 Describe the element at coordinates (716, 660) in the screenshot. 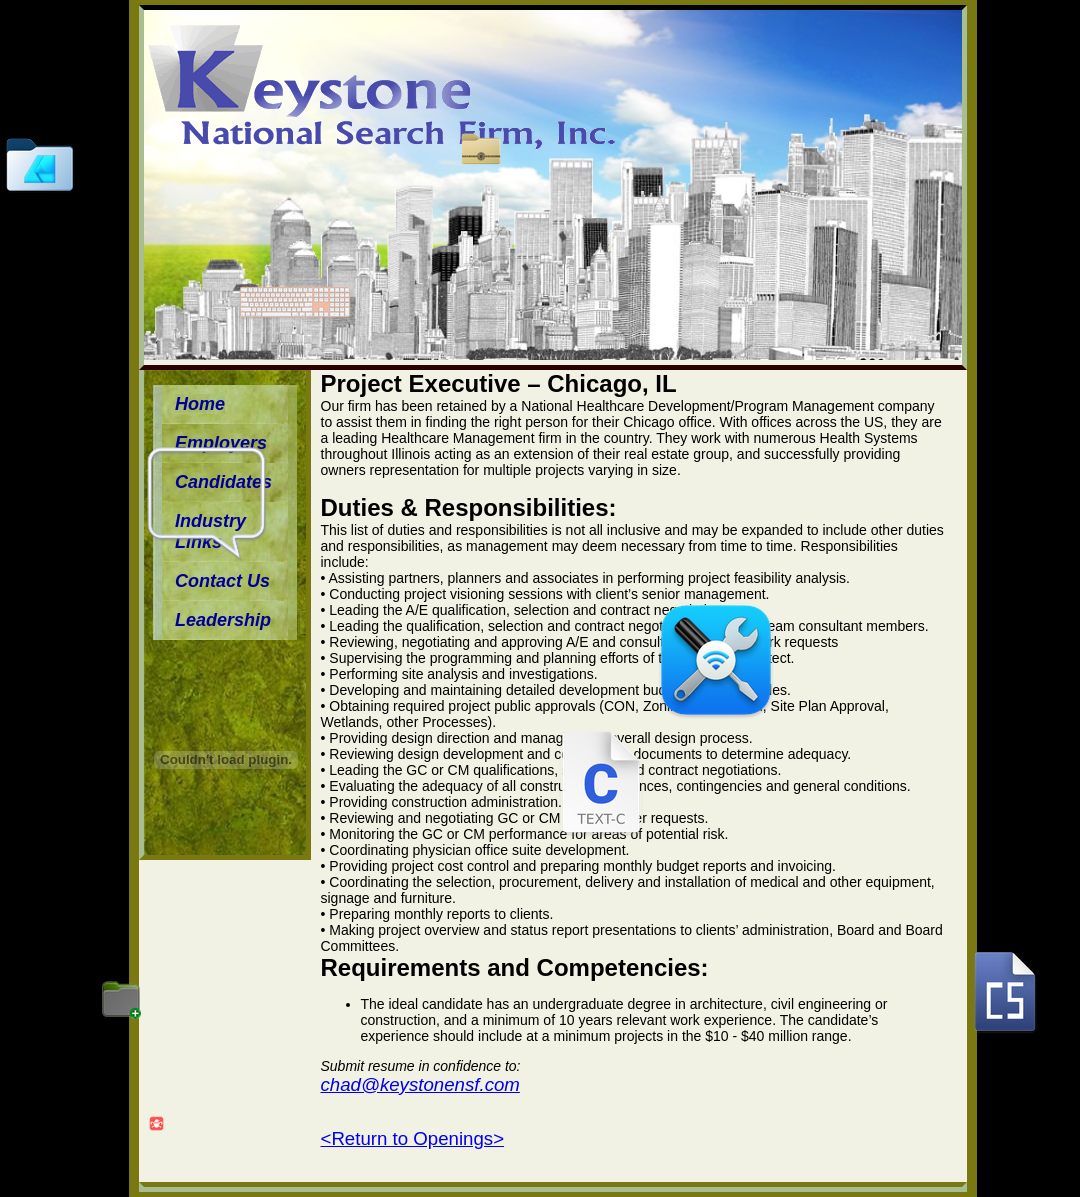

I see `open wireless diagnostics tool` at that location.